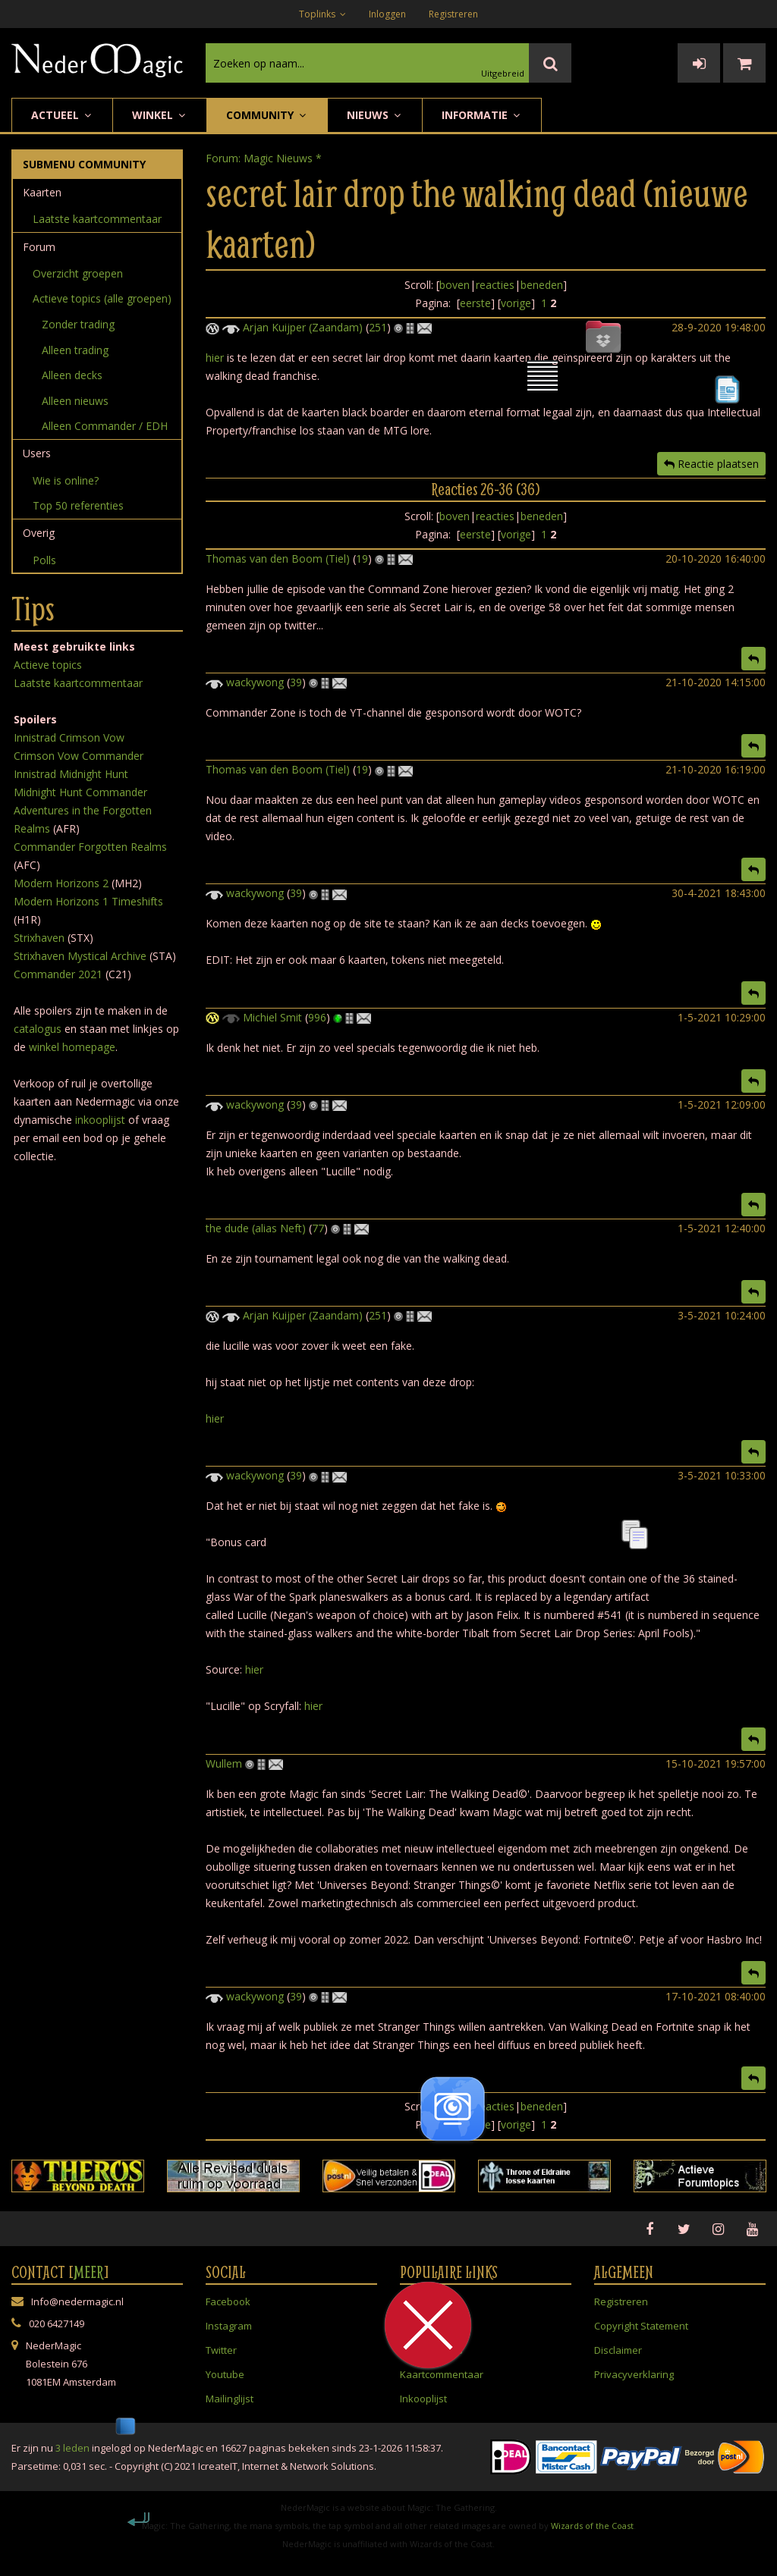  What do you see at coordinates (452, 2110) in the screenshot?
I see `access remote desktop or screen sharing settings` at bounding box center [452, 2110].